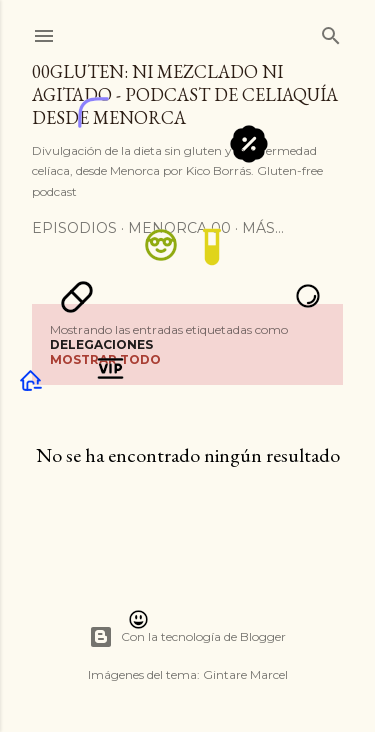  Describe the element at coordinates (77, 297) in the screenshot. I see `access medication reminders or health settings` at that location.